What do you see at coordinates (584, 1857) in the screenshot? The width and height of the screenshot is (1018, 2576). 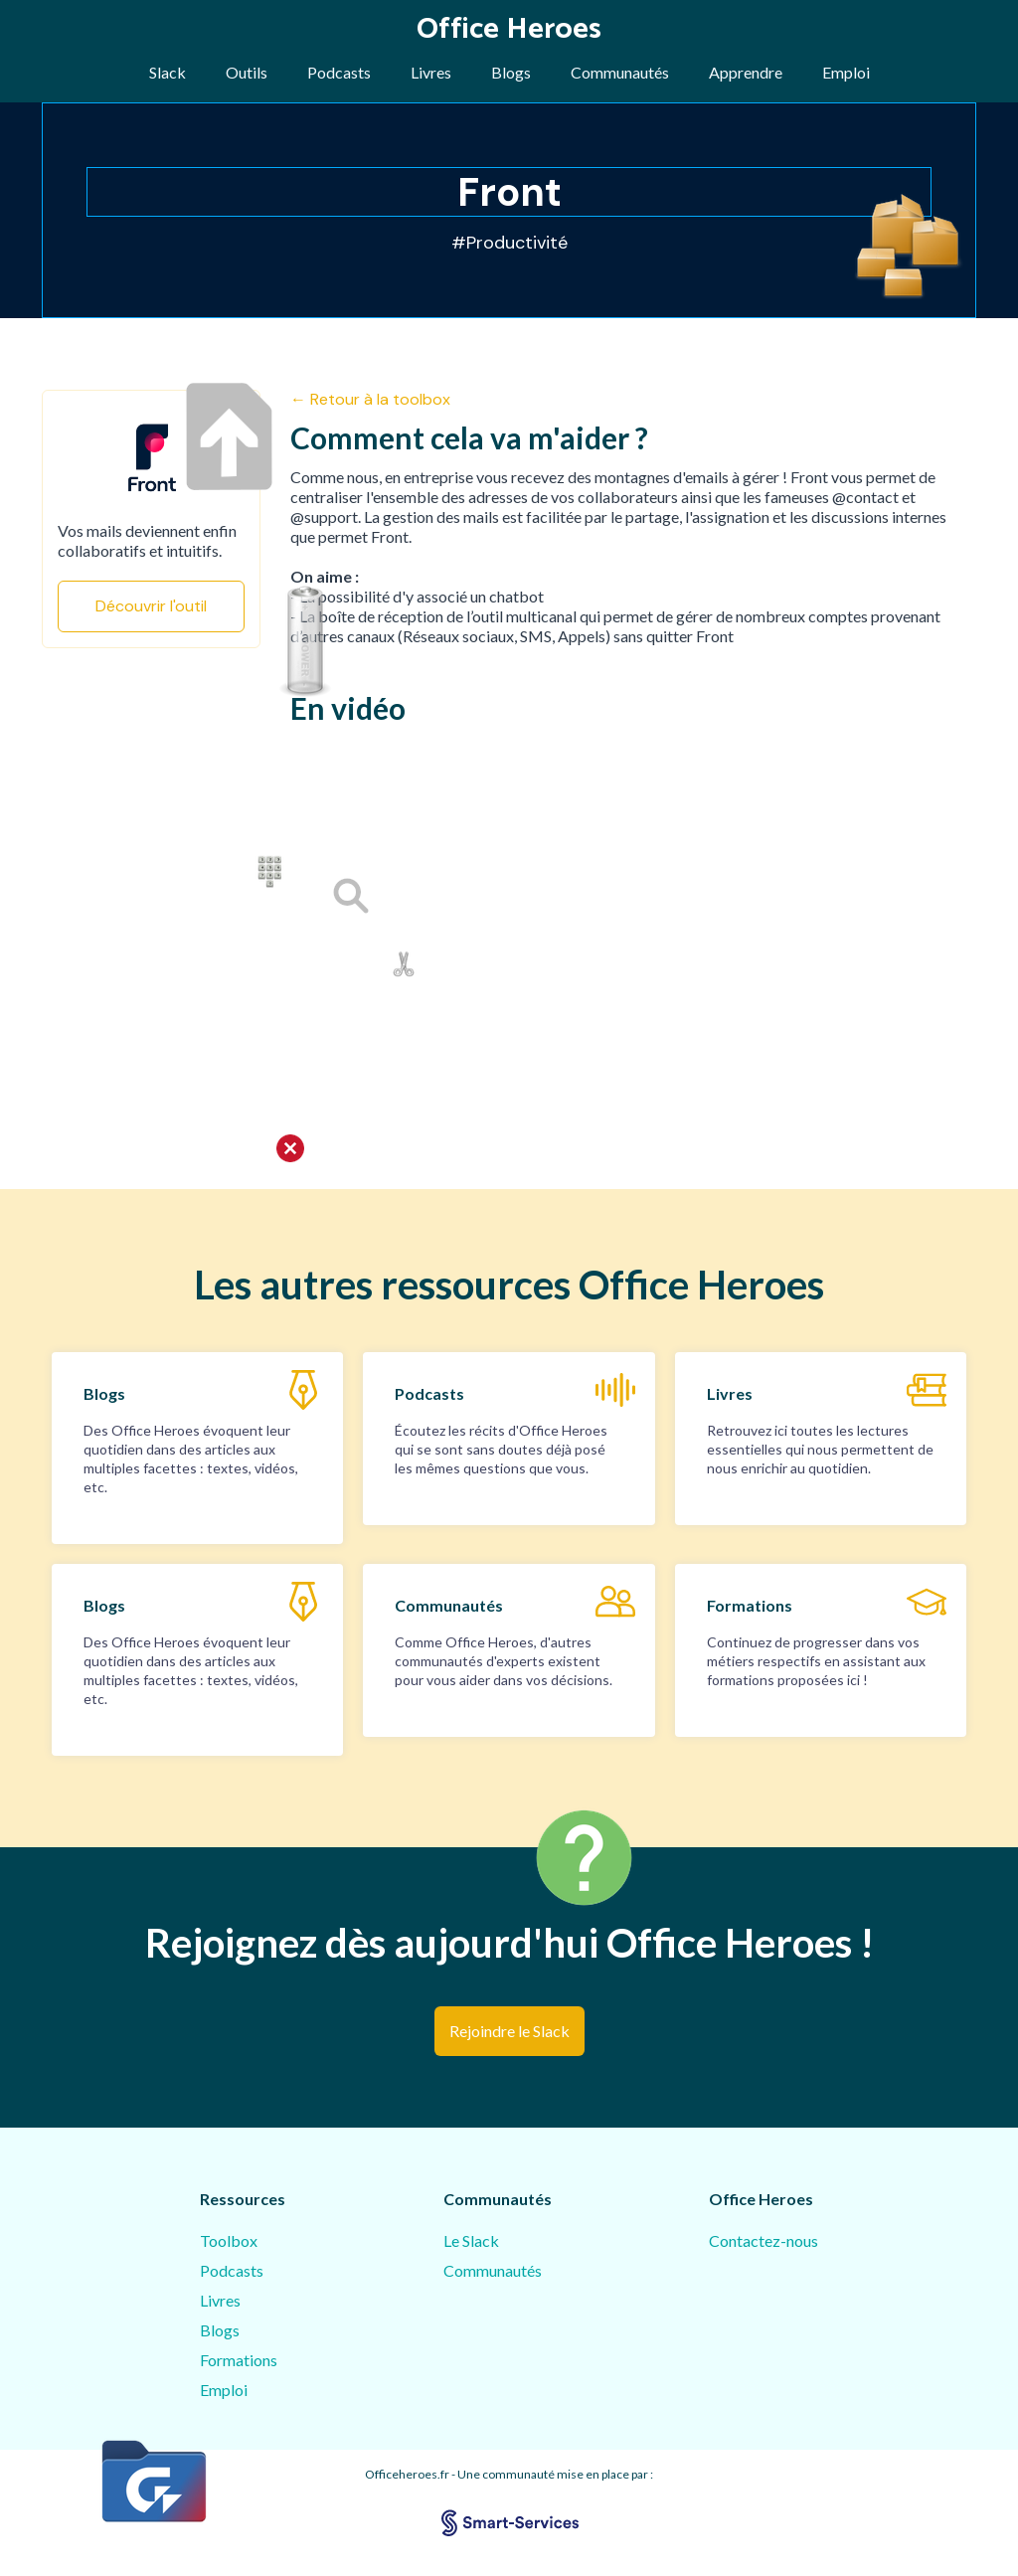 I see `indicates unknown or unrecognized file status` at bounding box center [584, 1857].